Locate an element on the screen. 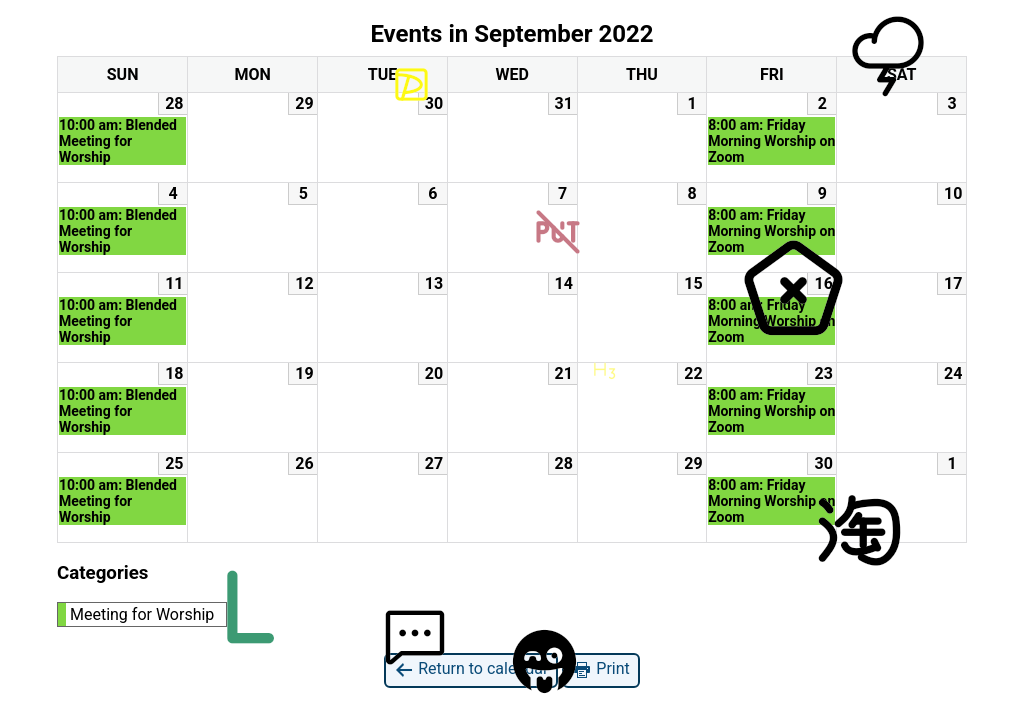 This screenshot has height=720, width=1024. format text as heading level 3 is located at coordinates (603, 370).